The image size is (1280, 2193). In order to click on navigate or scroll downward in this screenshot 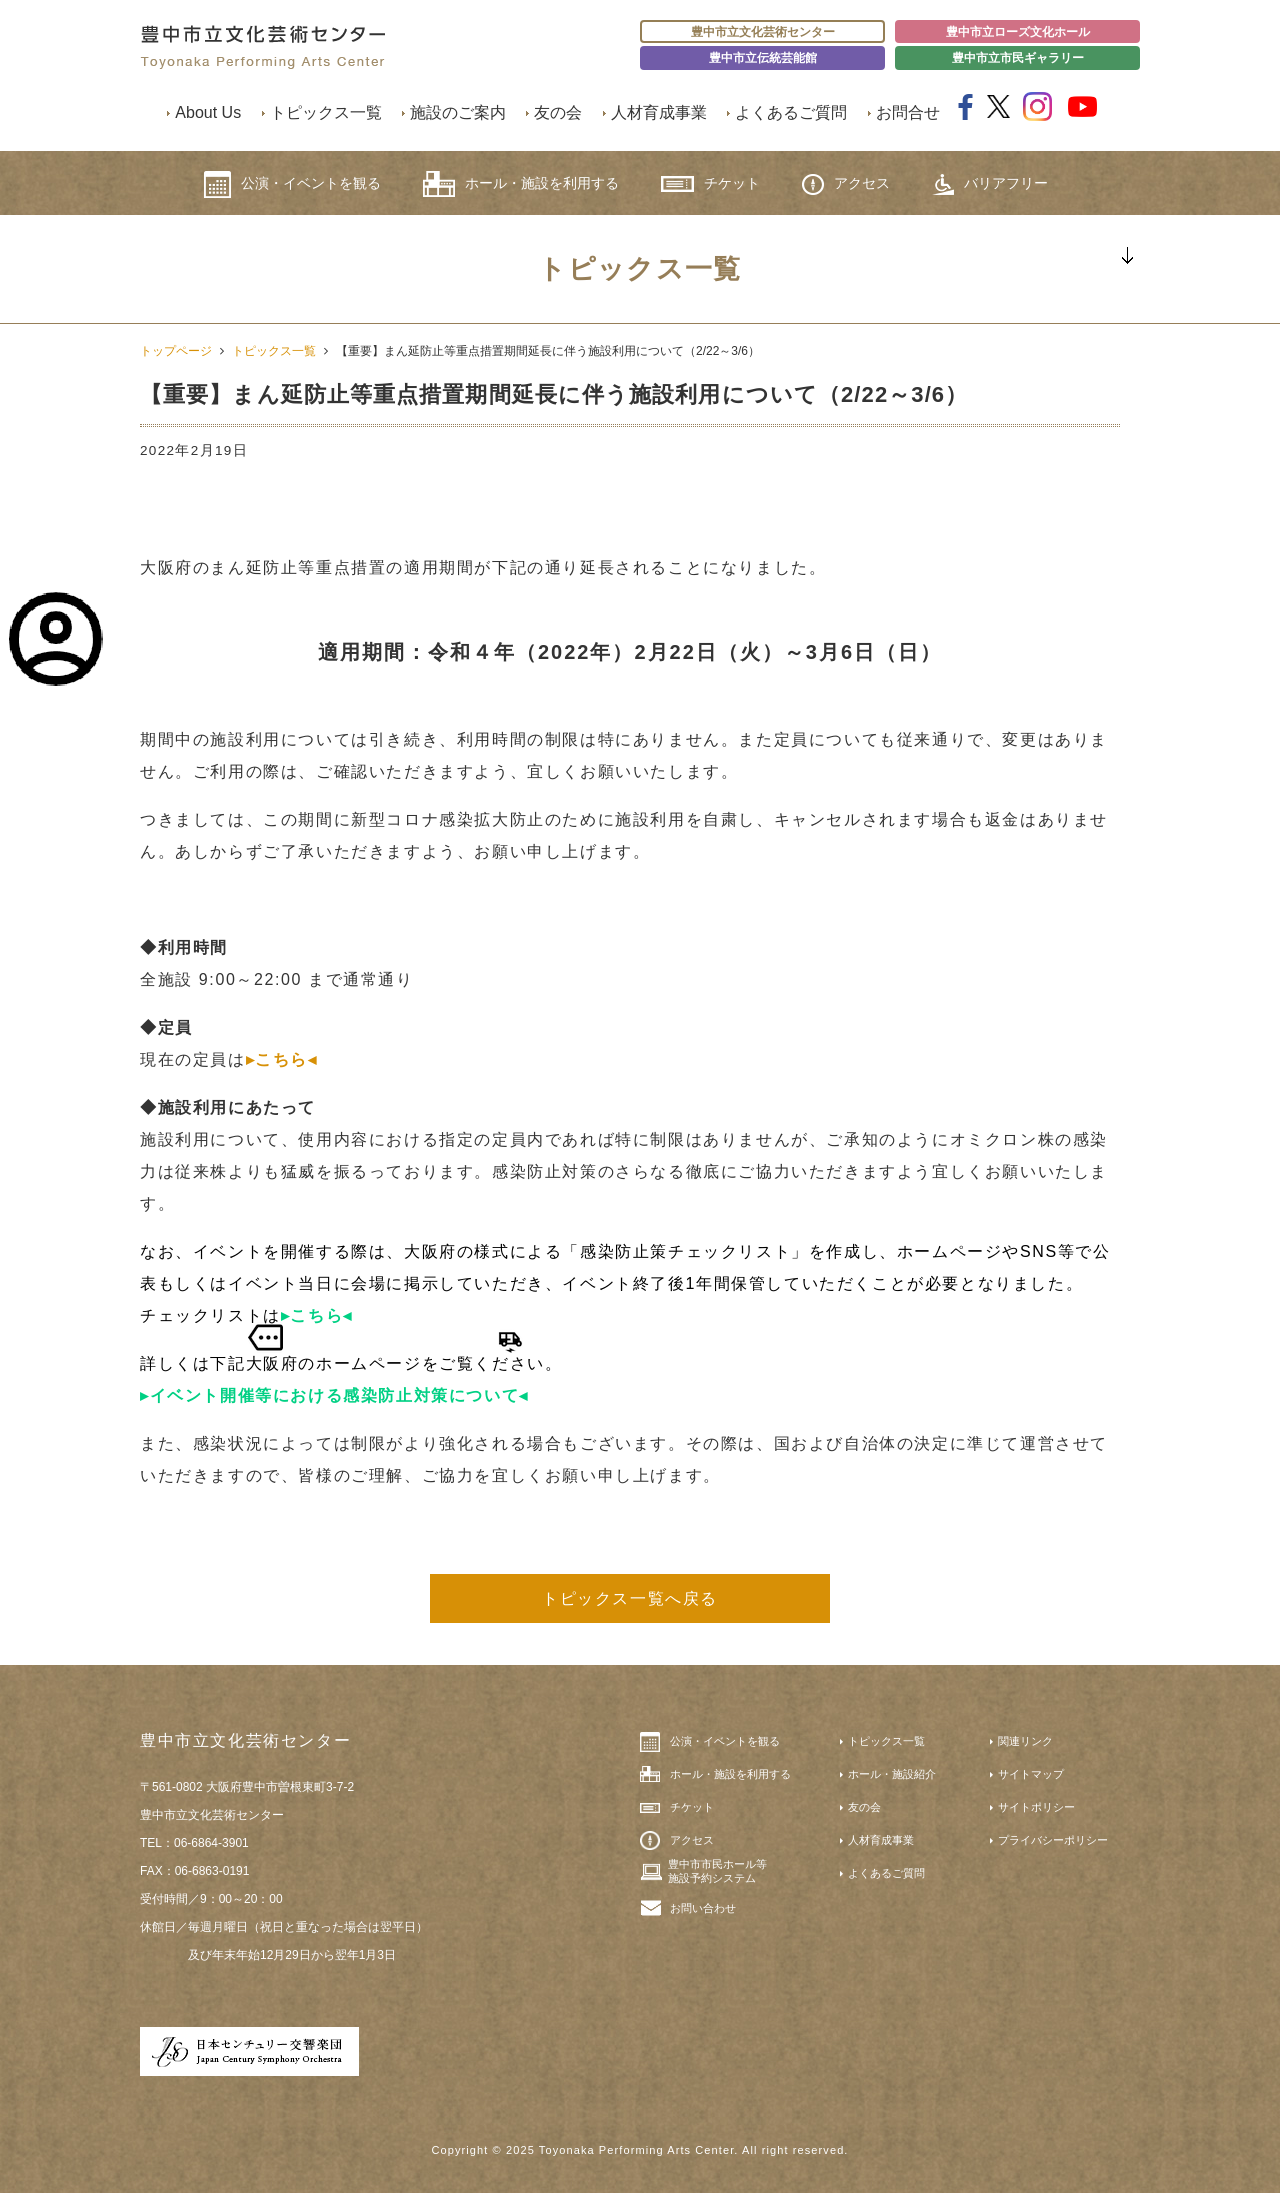, I will do `click(1127, 255)`.